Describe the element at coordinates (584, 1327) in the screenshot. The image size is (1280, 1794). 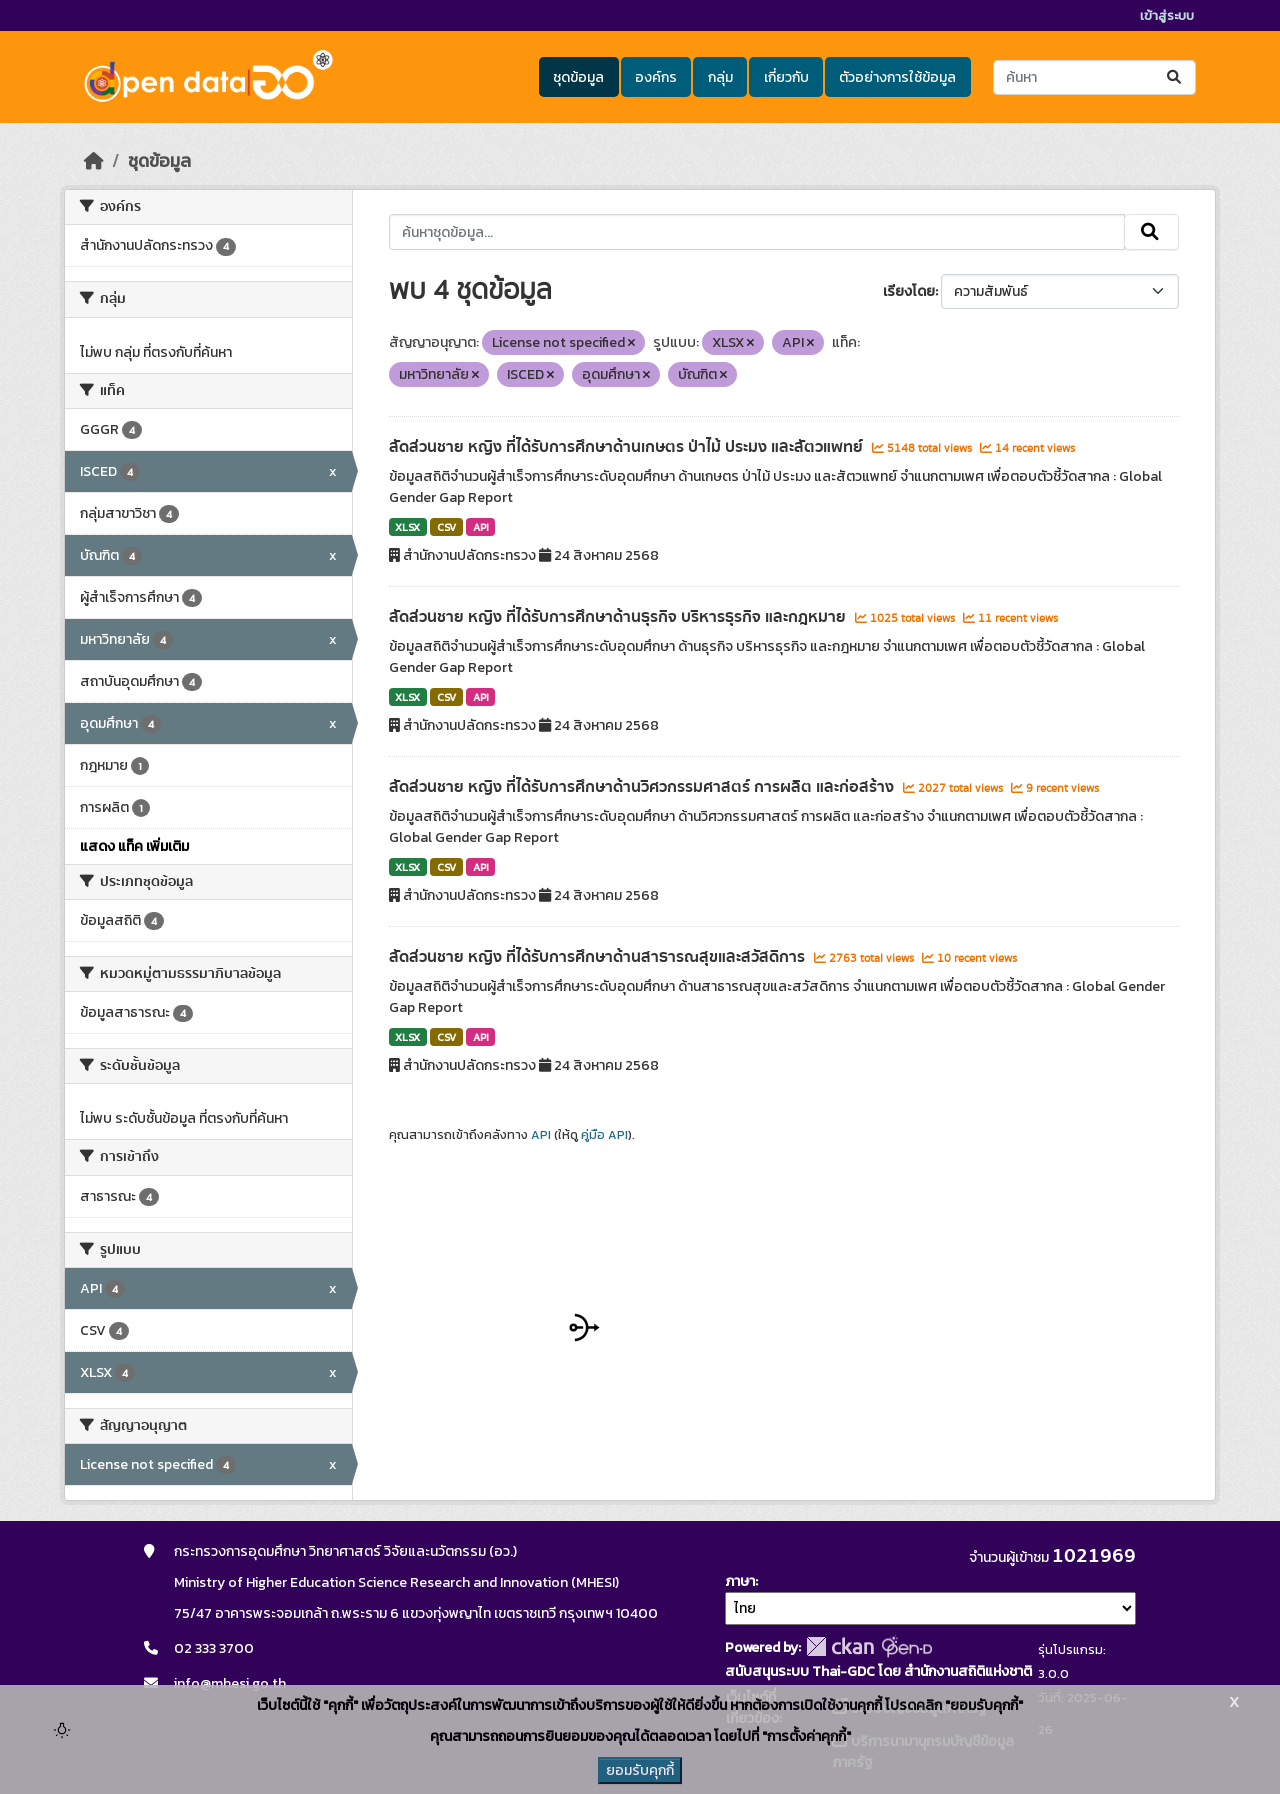
I see `configure network address translation settings` at that location.